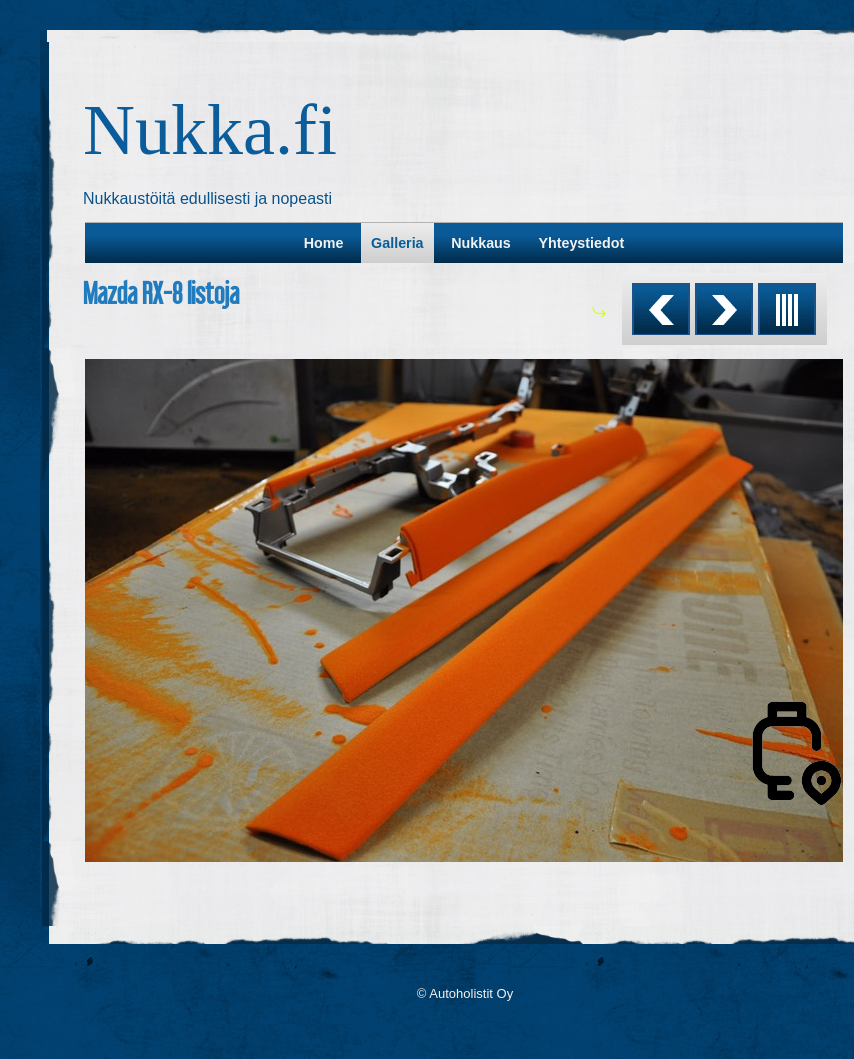  I want to click on view smartwatch location, so click(787, 751).